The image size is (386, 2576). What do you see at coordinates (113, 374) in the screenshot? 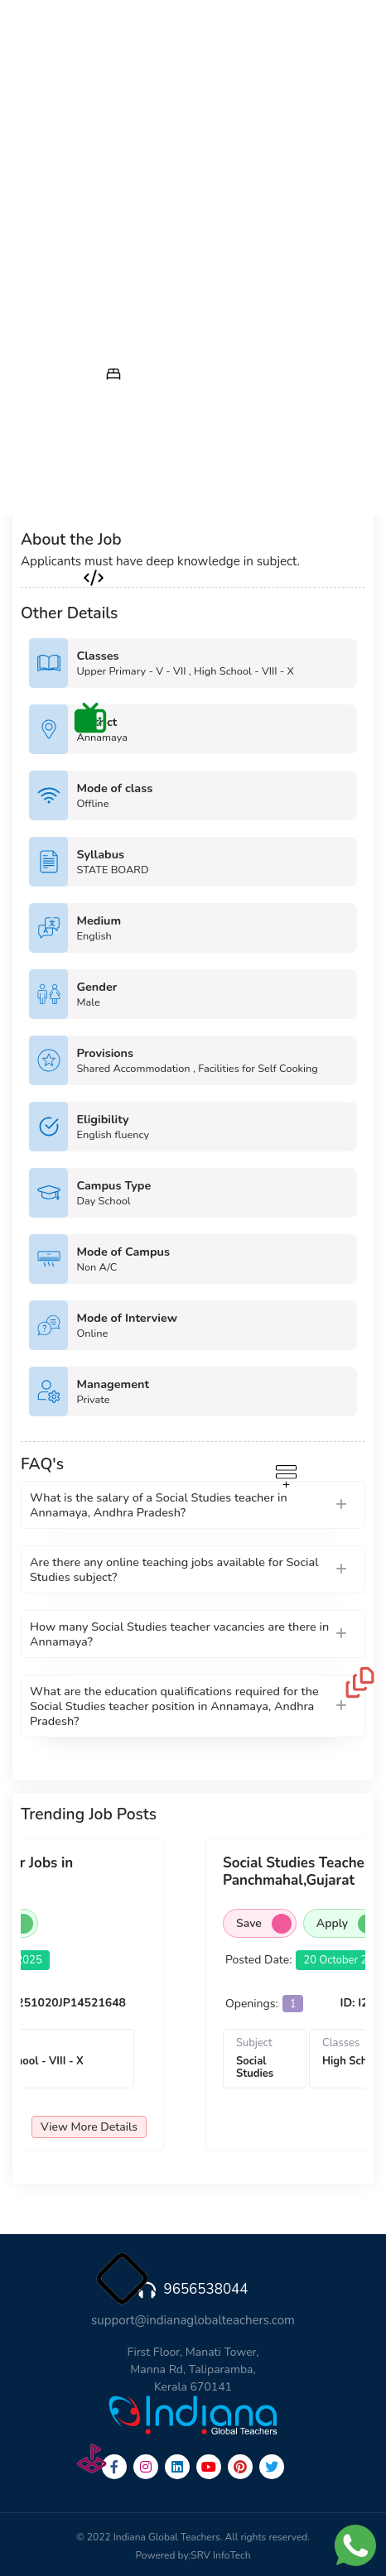
I see `view hotel or accommodation options` at bounding box center [113, 374].